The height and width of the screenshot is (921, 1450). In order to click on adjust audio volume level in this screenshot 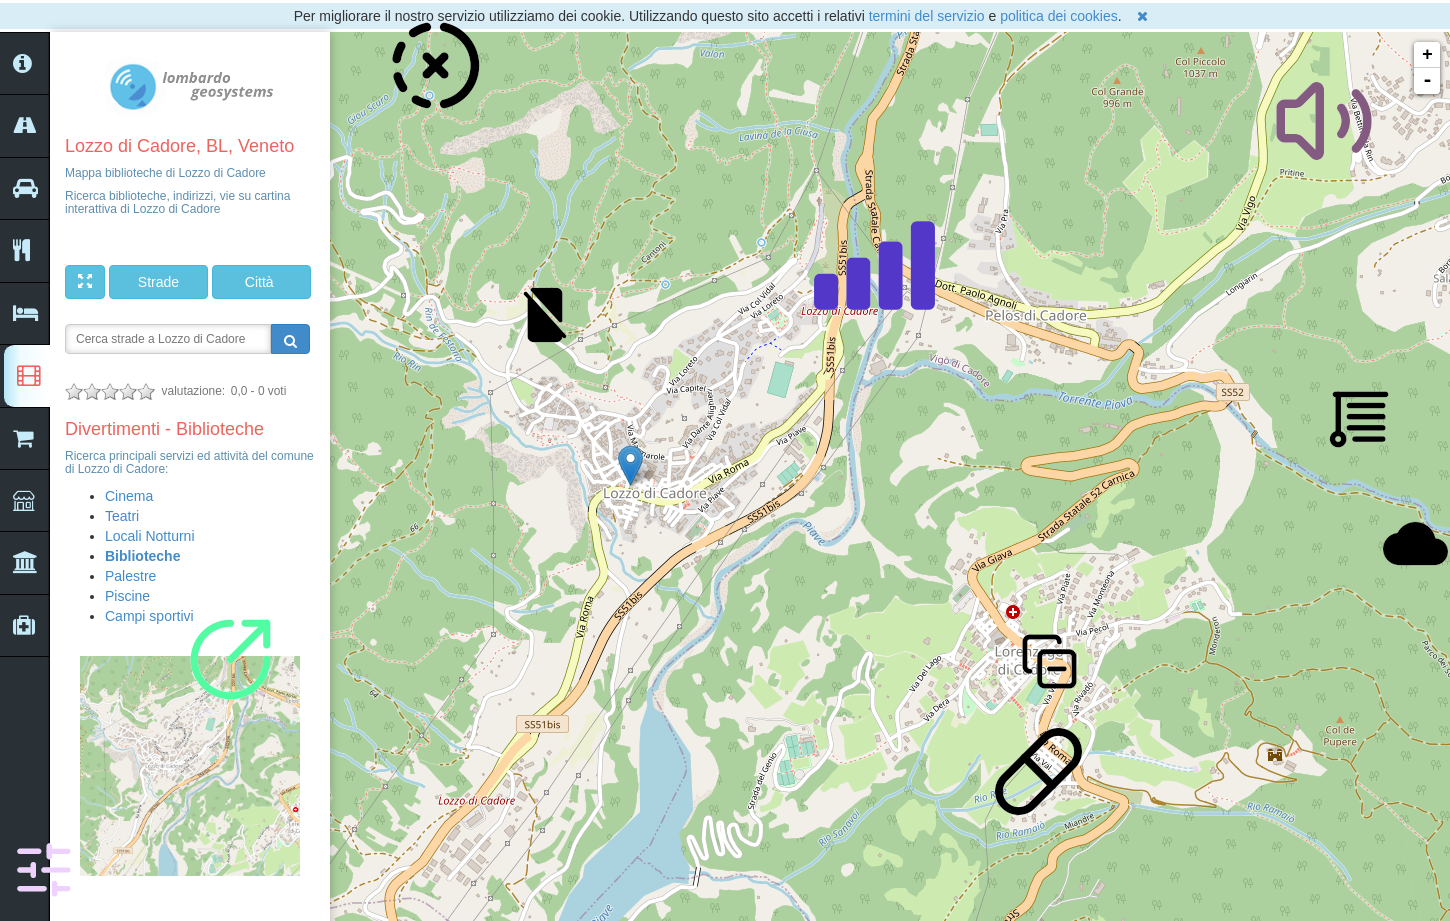, I will do `click(1324, 121)`.